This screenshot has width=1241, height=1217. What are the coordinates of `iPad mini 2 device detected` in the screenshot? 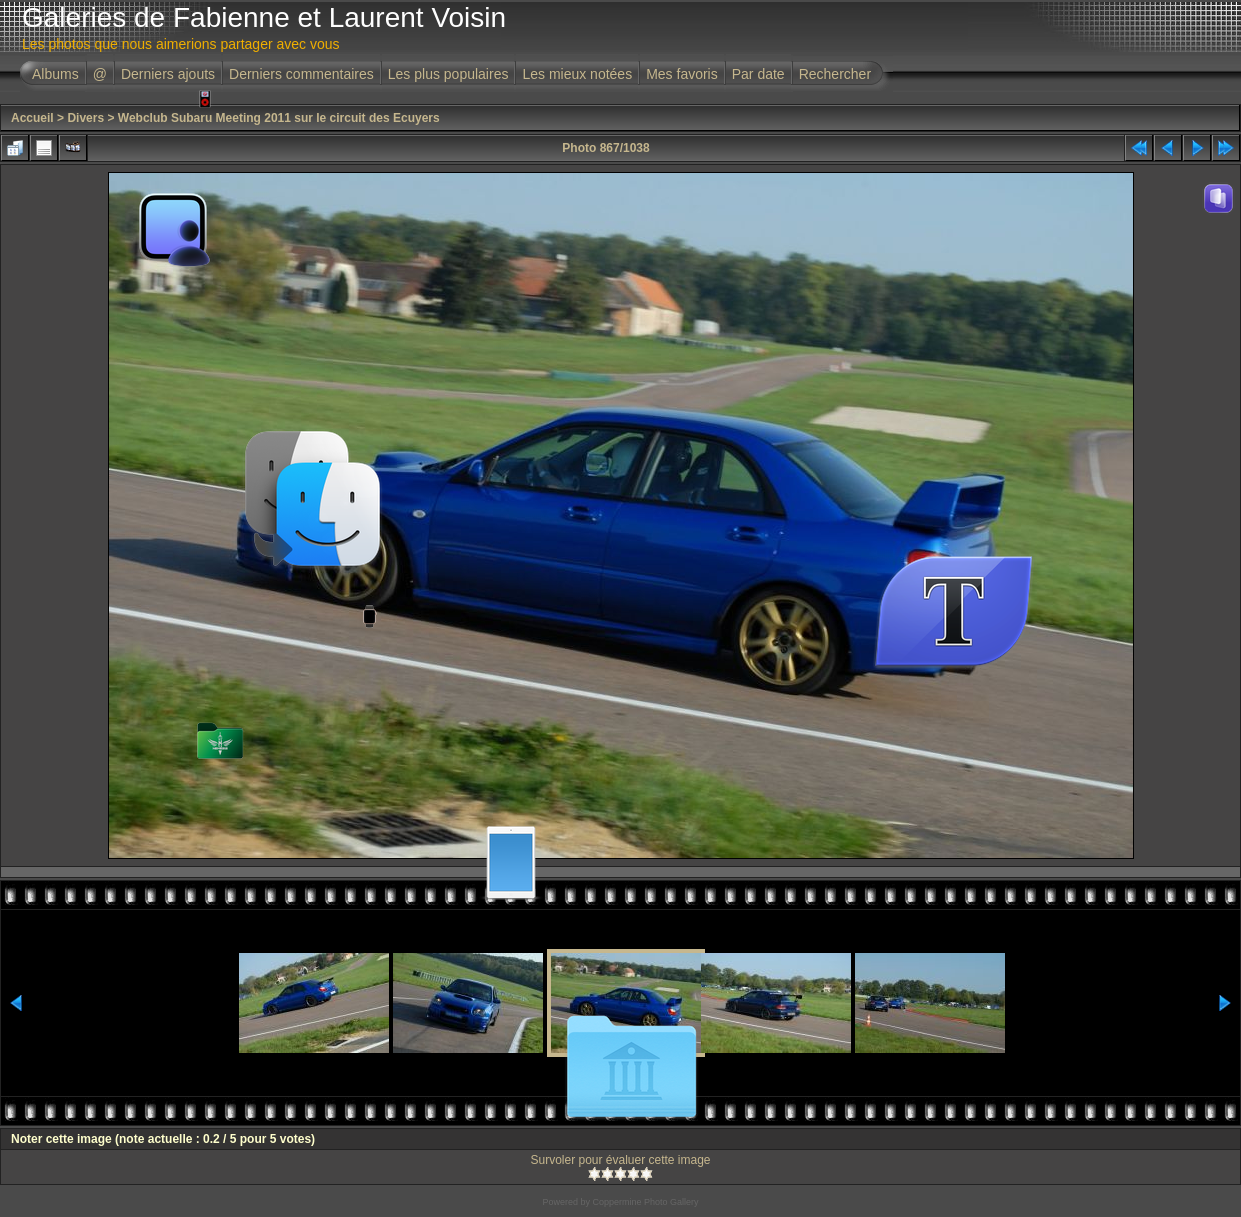 It's located at (511, 856).